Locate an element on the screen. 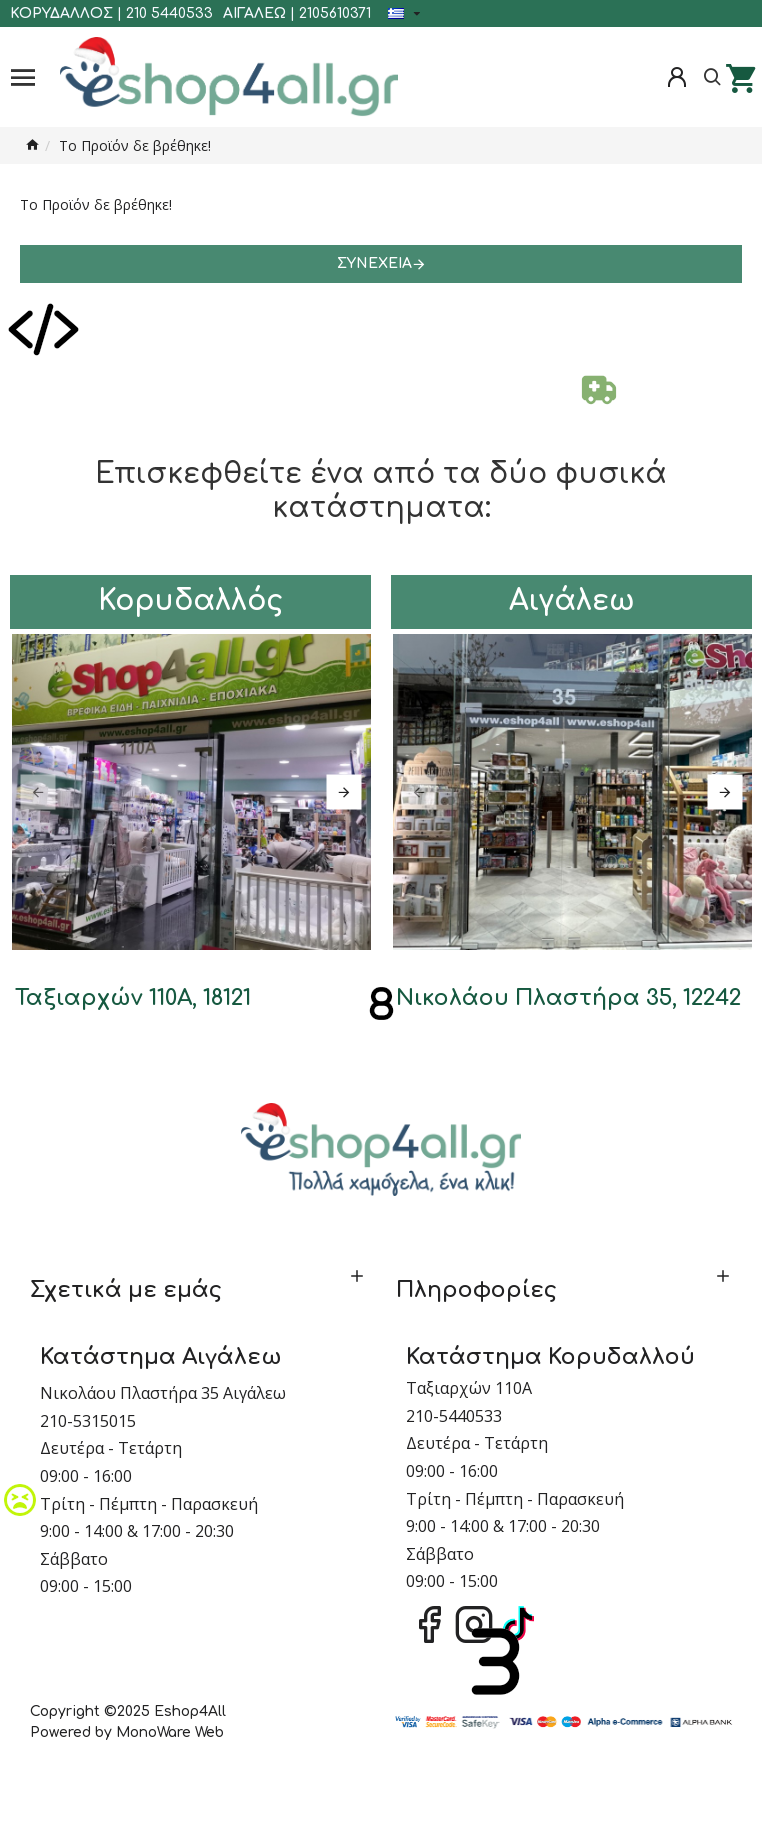 The width and height of the screenshot is (762, 1833). indicates the number 3 in a list or count is located at coordinates (495, 1661).